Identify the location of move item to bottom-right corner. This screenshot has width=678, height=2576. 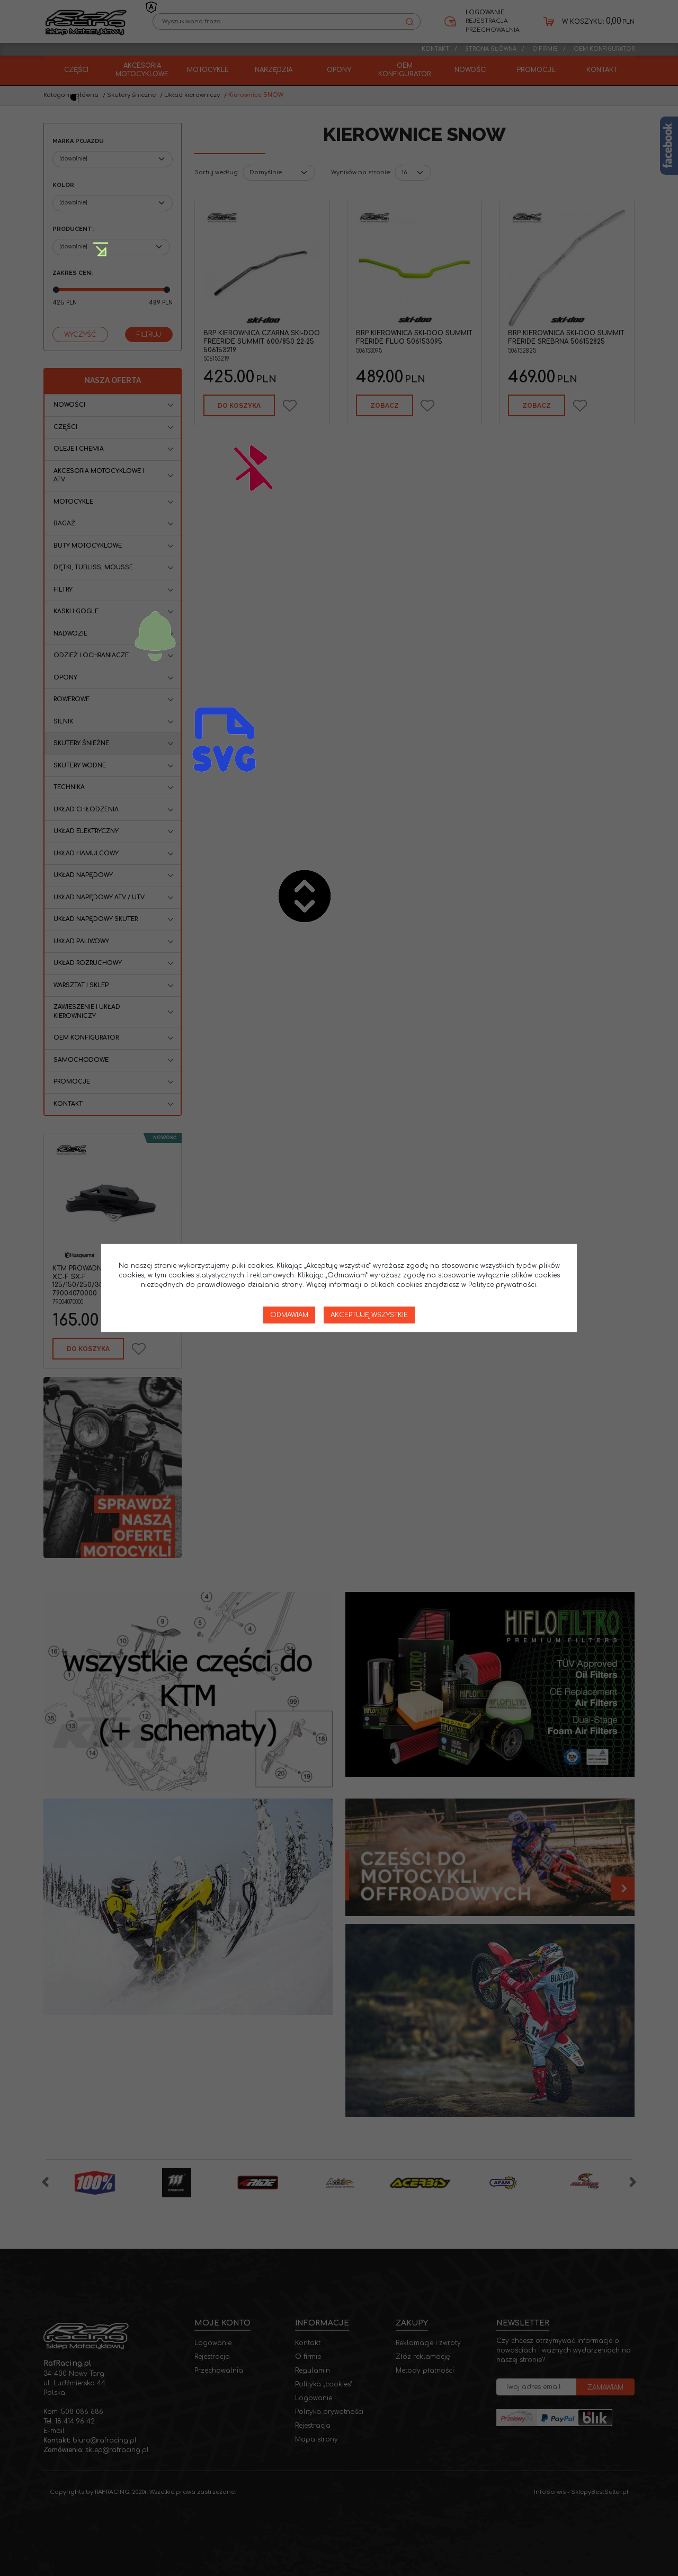
(101, 250).